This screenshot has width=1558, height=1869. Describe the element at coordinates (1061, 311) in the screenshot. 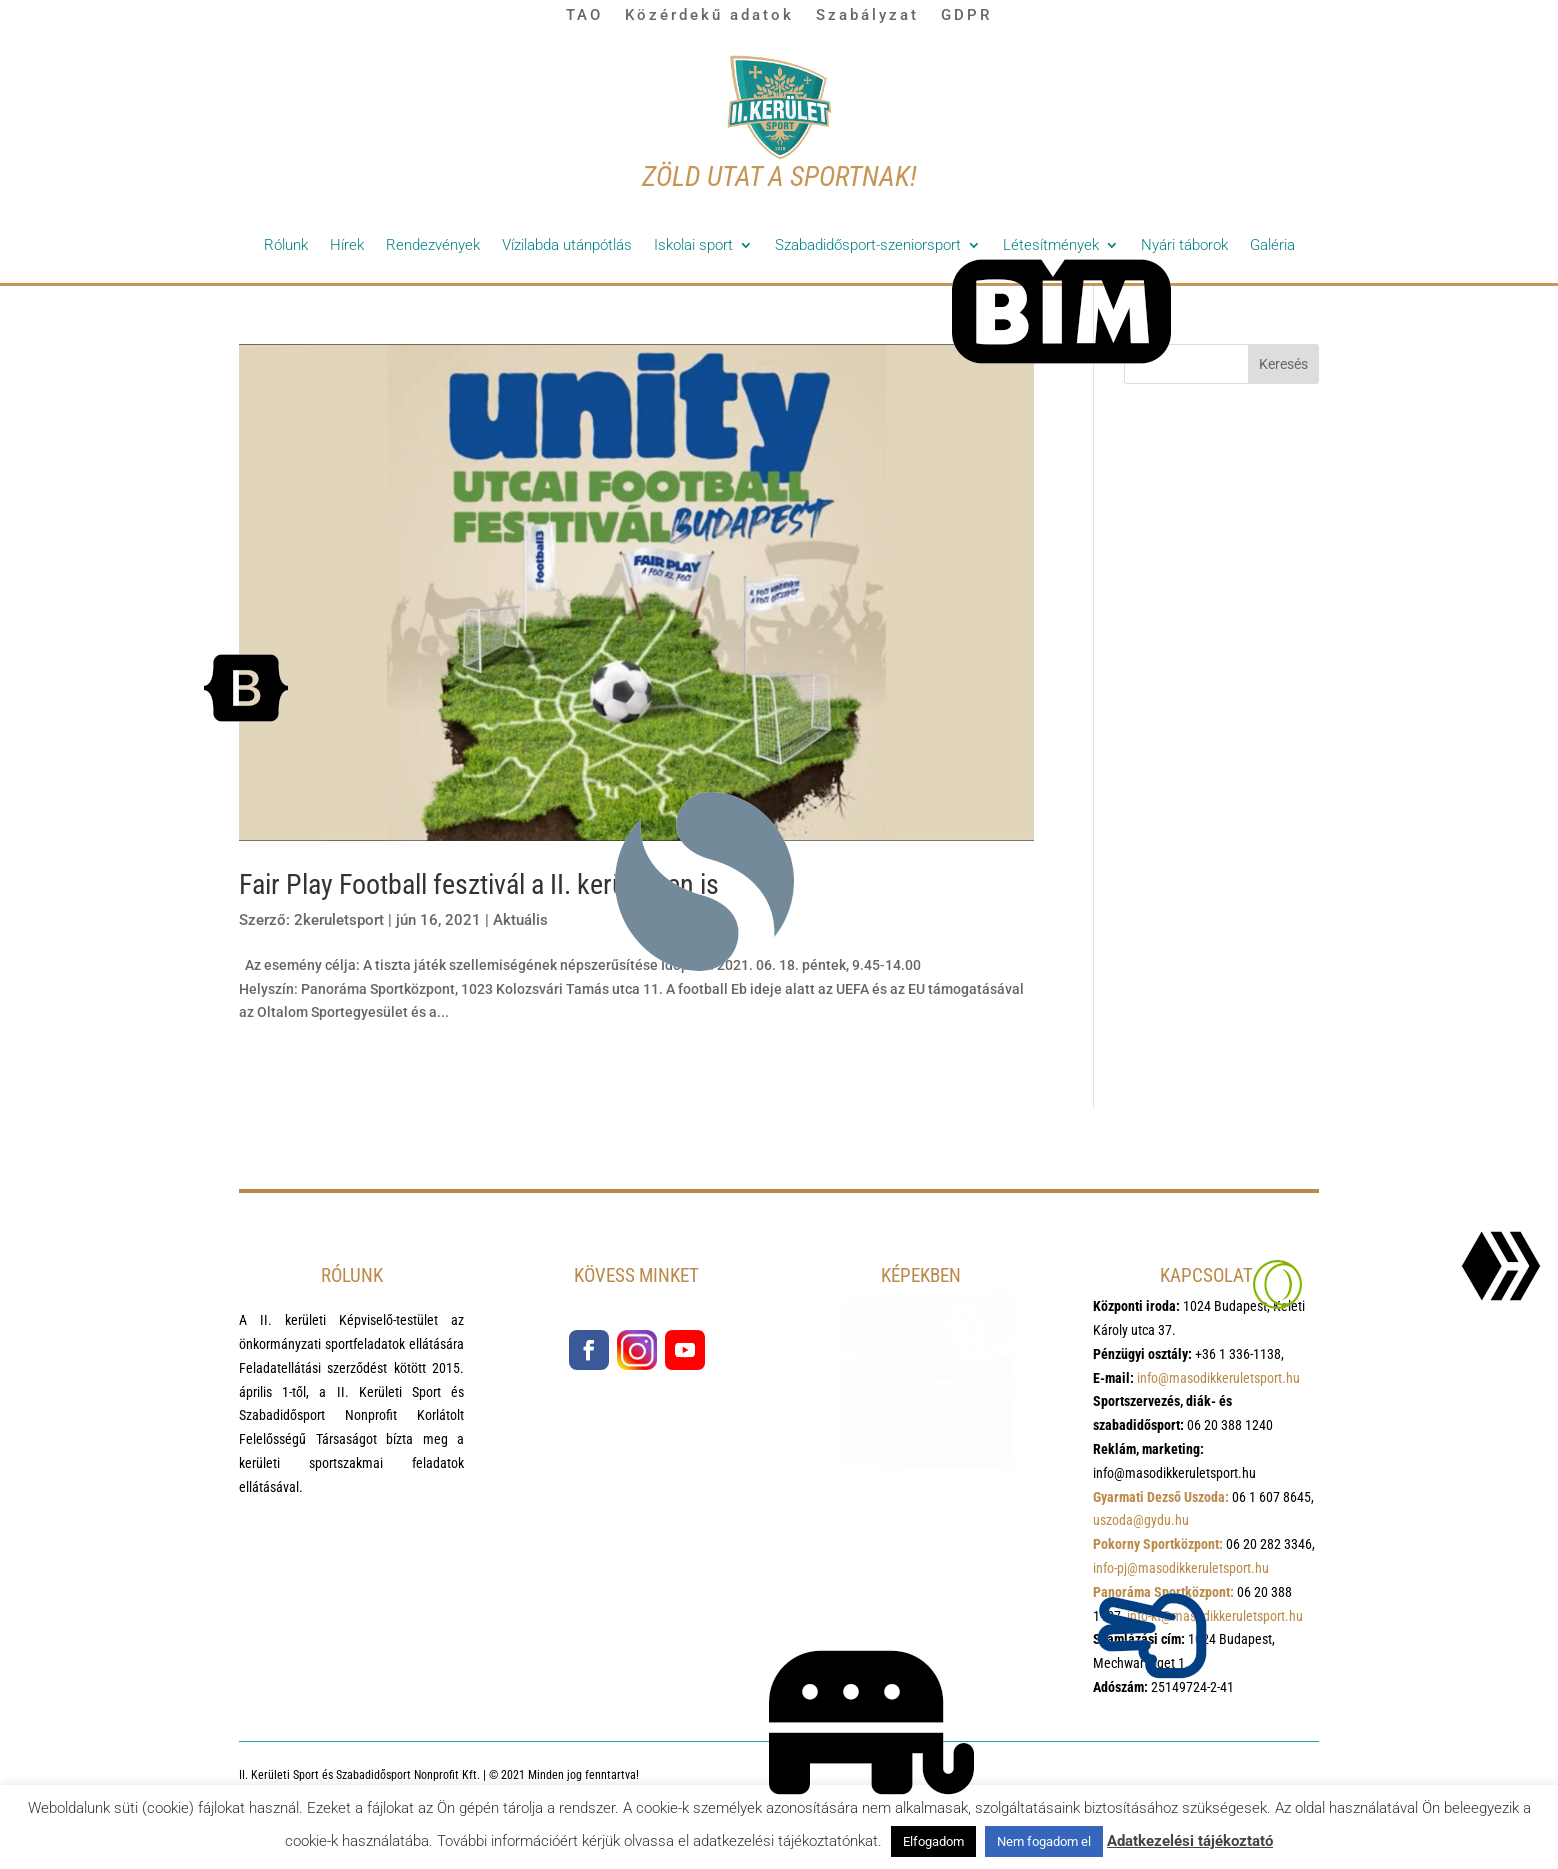

I see `open the BIM store app` at that location.